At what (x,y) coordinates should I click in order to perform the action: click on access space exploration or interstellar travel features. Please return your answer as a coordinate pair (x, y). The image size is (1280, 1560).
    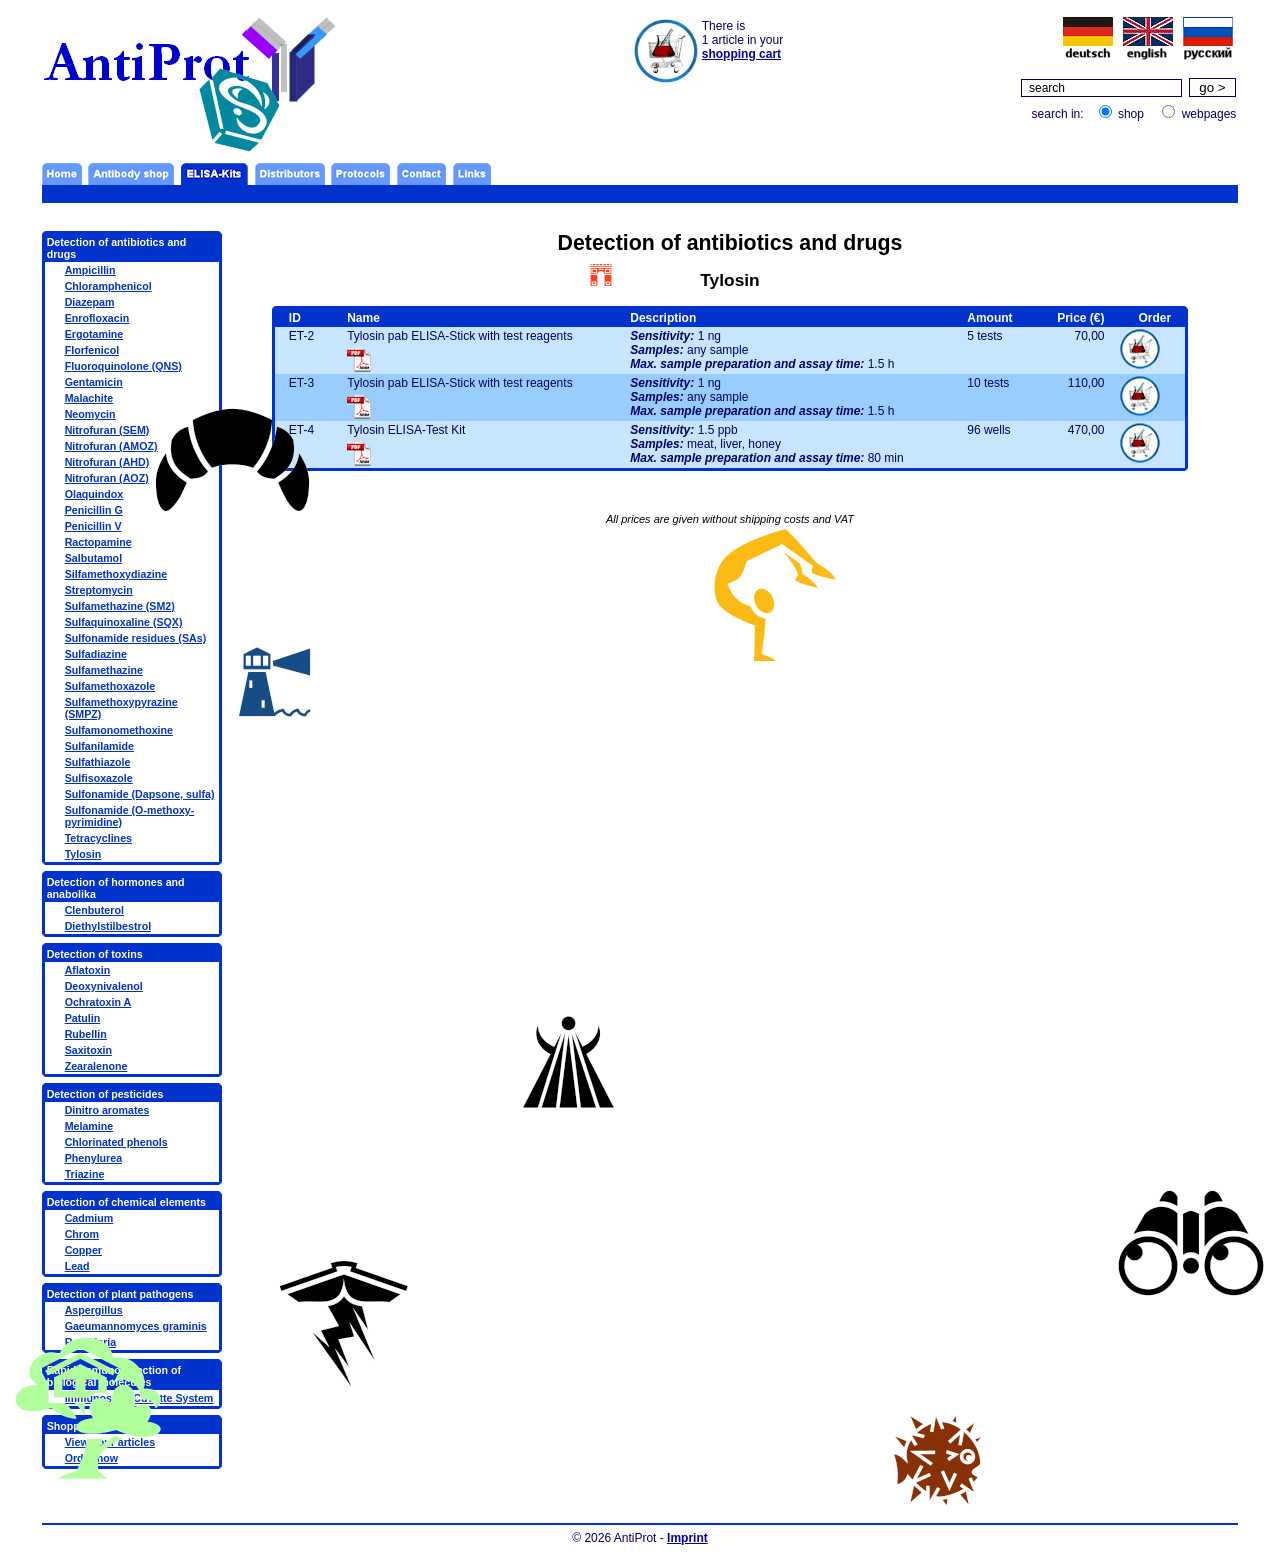
    Looking at the image, I should click on (569, 1062).